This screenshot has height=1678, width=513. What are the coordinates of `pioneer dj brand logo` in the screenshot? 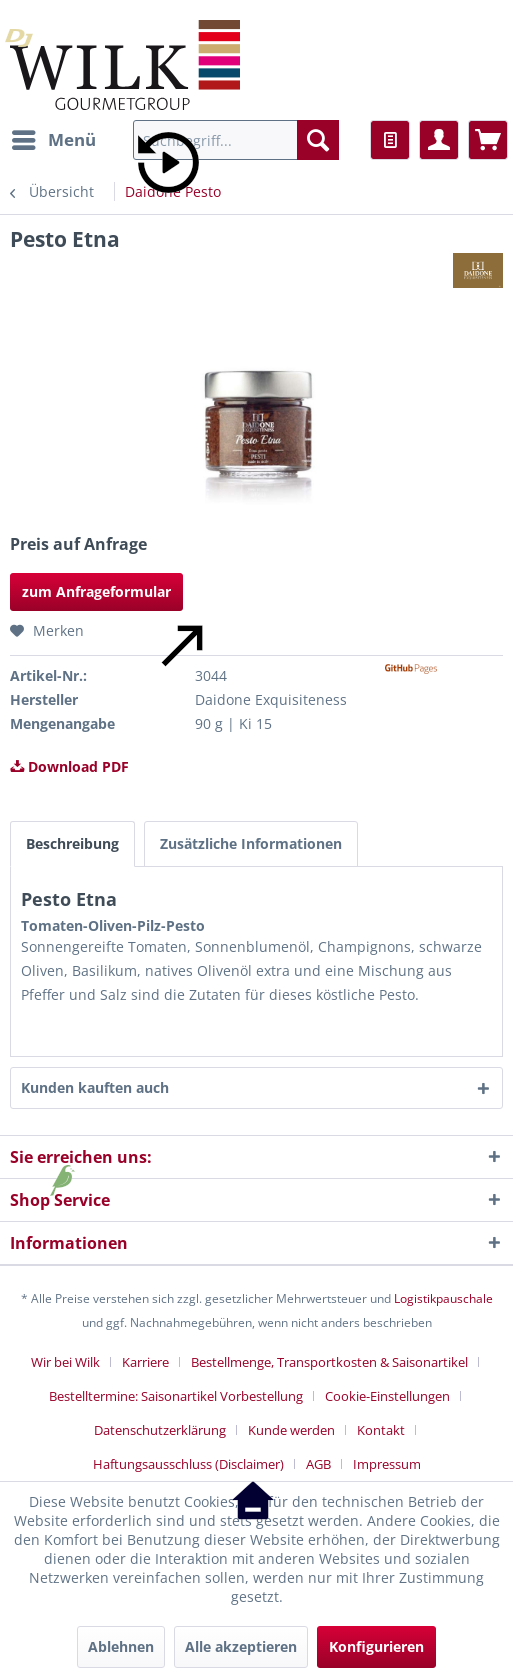 It's located at (19, 38).